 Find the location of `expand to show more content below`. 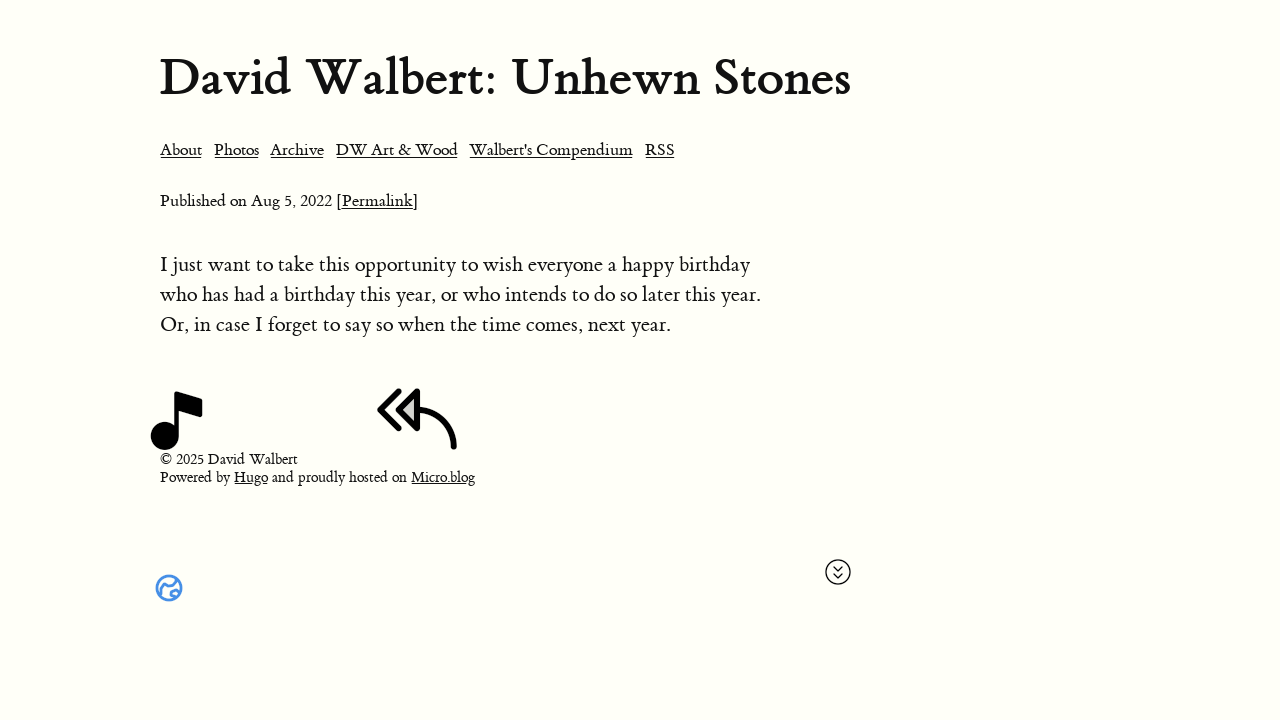

expand to show more content below is located at coordinates (838, 572).